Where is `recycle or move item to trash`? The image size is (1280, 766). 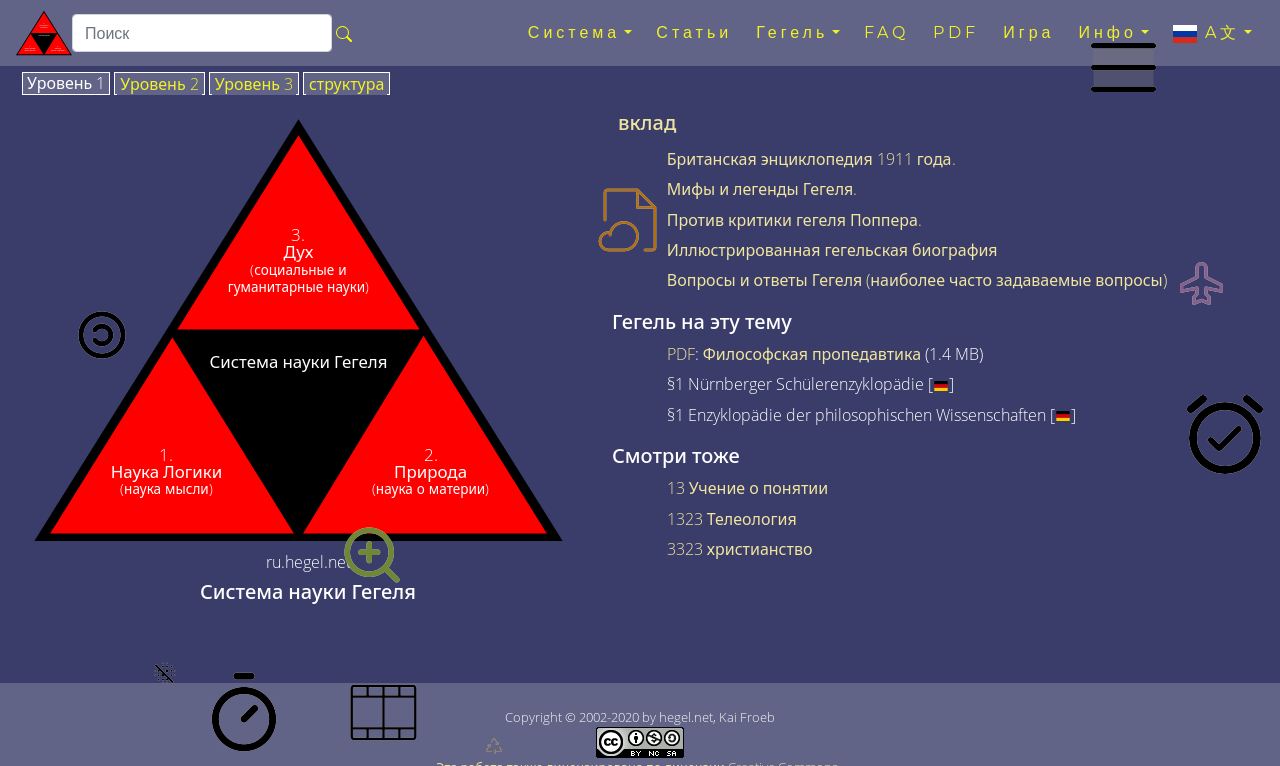
recycle or move item to trash is located at coordinates (494, 746).